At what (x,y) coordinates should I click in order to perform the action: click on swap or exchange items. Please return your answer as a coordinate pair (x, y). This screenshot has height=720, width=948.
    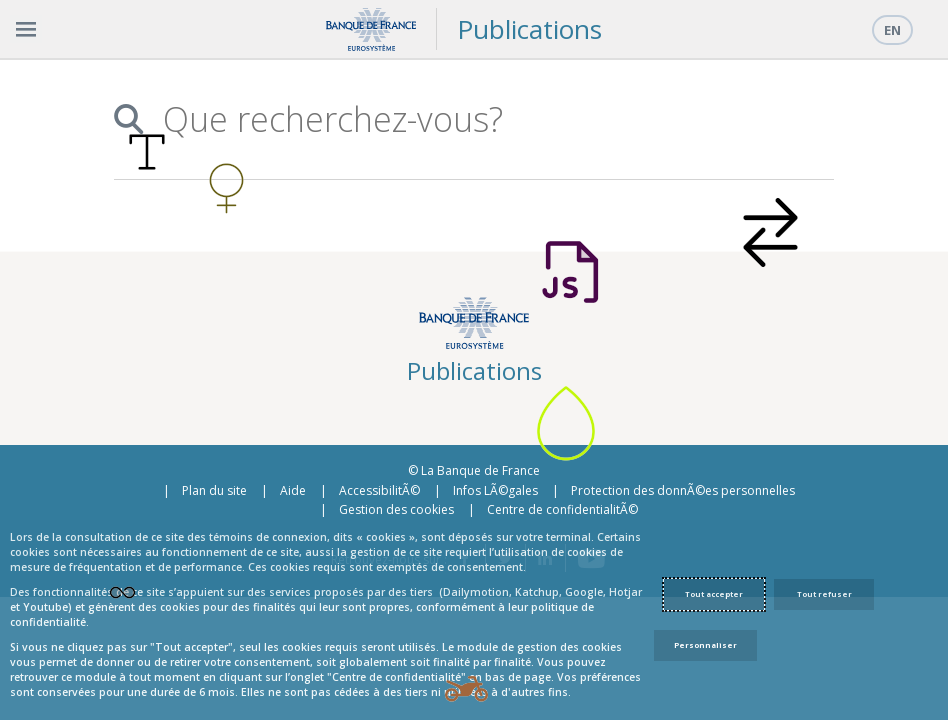
    Looking at the image, I should click on (770, 232).